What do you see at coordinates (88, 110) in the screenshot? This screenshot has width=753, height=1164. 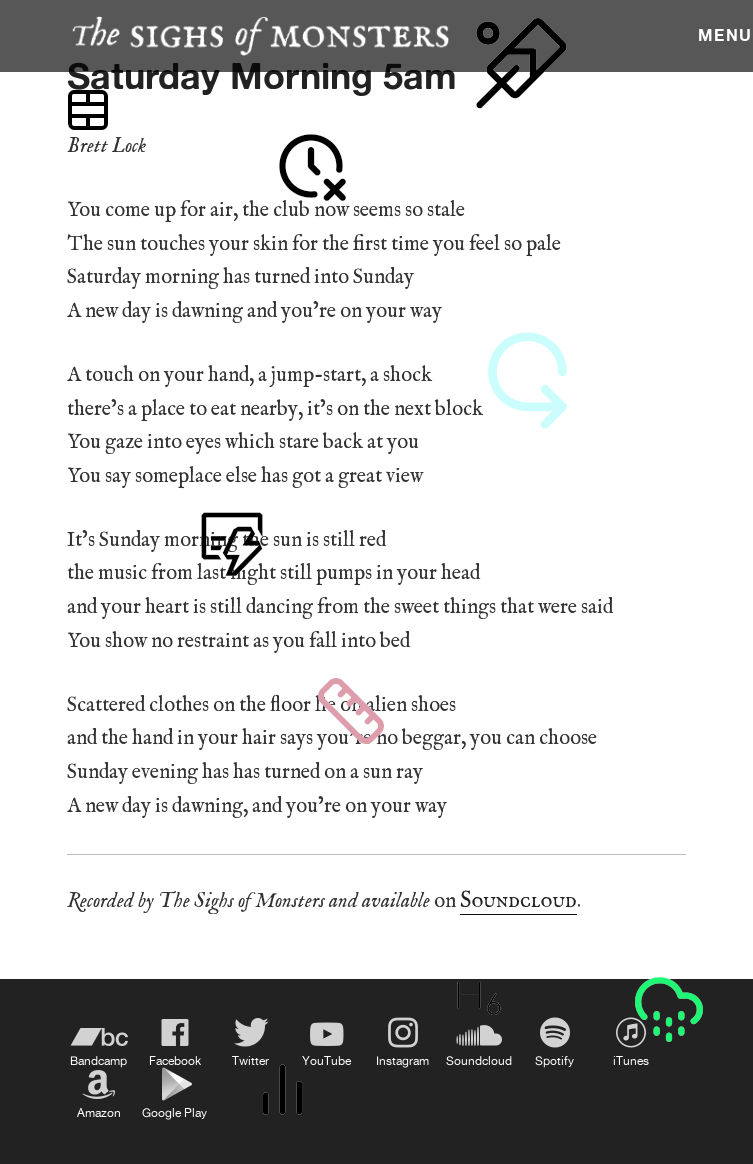 I see `merge selected table cells` at bounding box center [88, 110].